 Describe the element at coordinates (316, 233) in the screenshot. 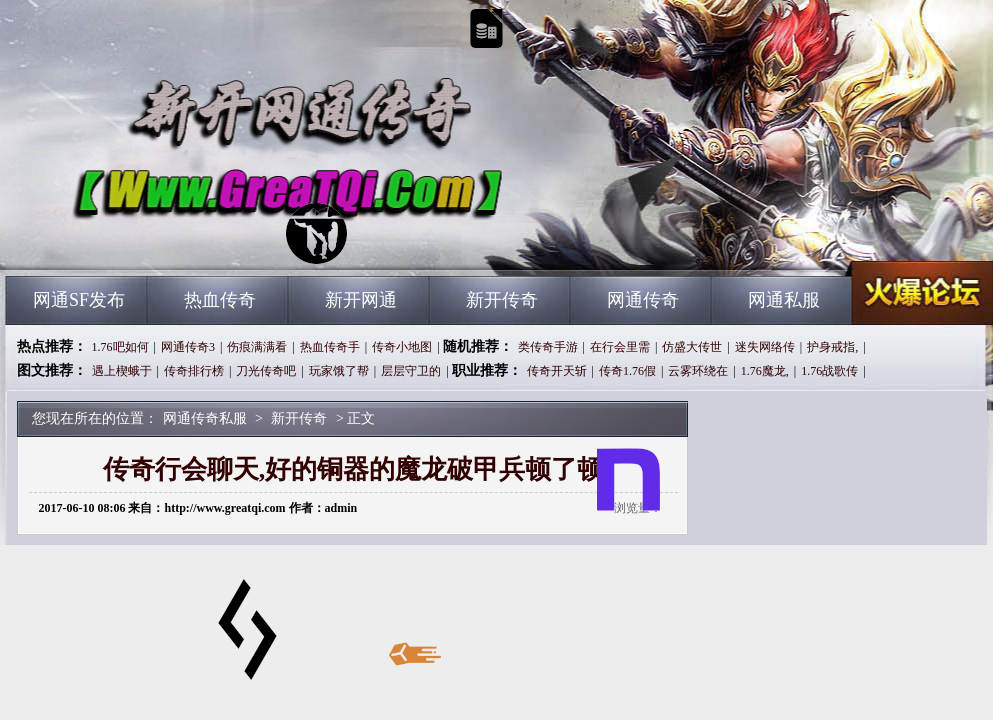

I see `open wikisource website` at that location.